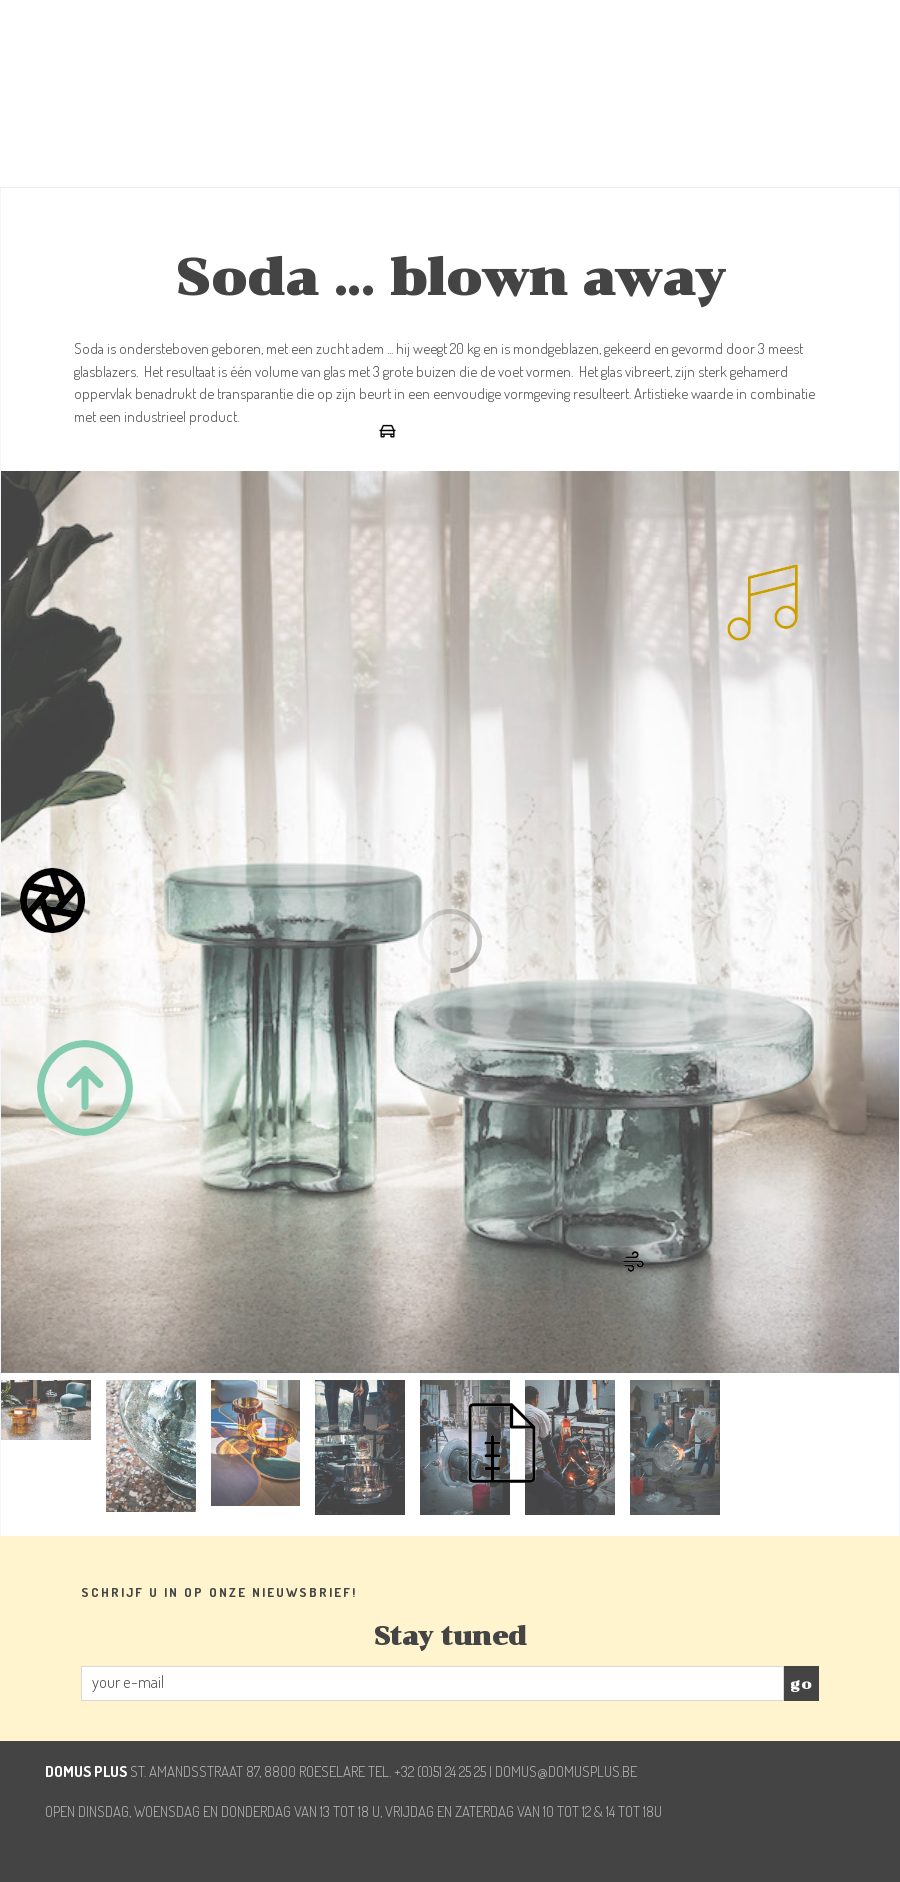 Image resolution: width=900 pixels, height=1882 pixels. I want to click on indicates current wind conditions, so click(633, 1261).